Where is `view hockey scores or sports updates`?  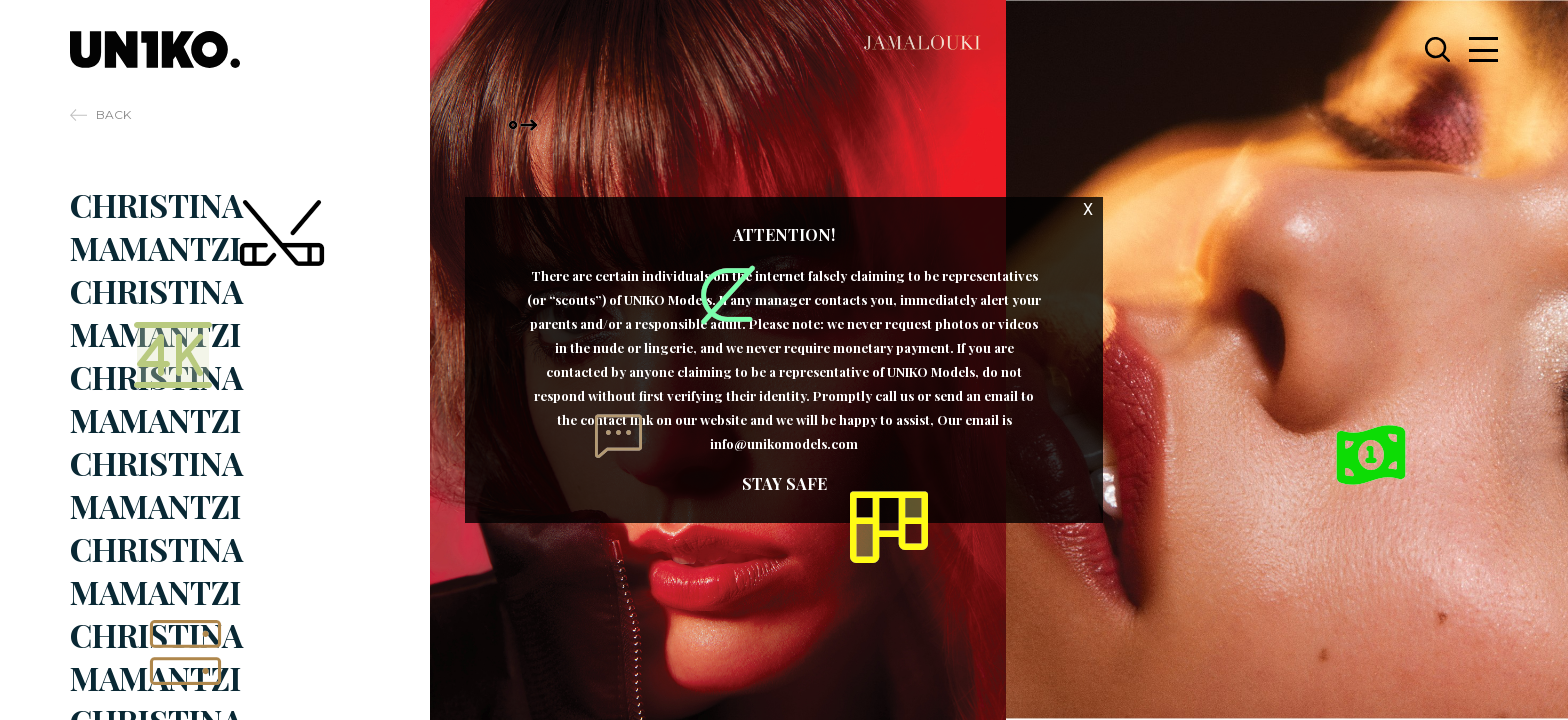 view hockey scores or sports updates is located at coordinates (282, 233).